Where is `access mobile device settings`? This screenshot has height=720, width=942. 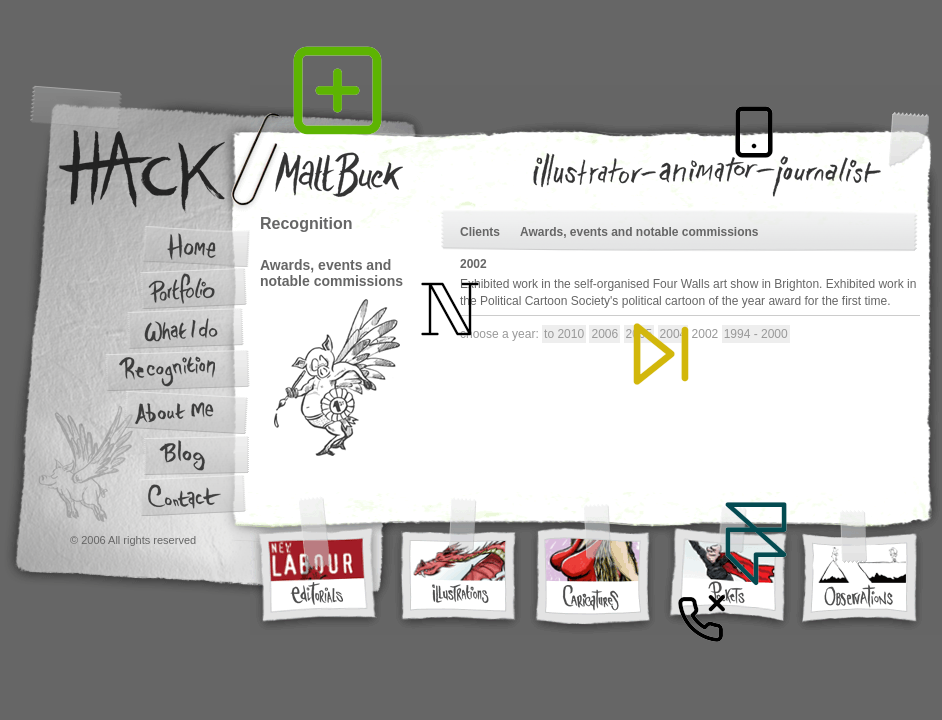
access mobile device settings is located at coordinates (754, 132).